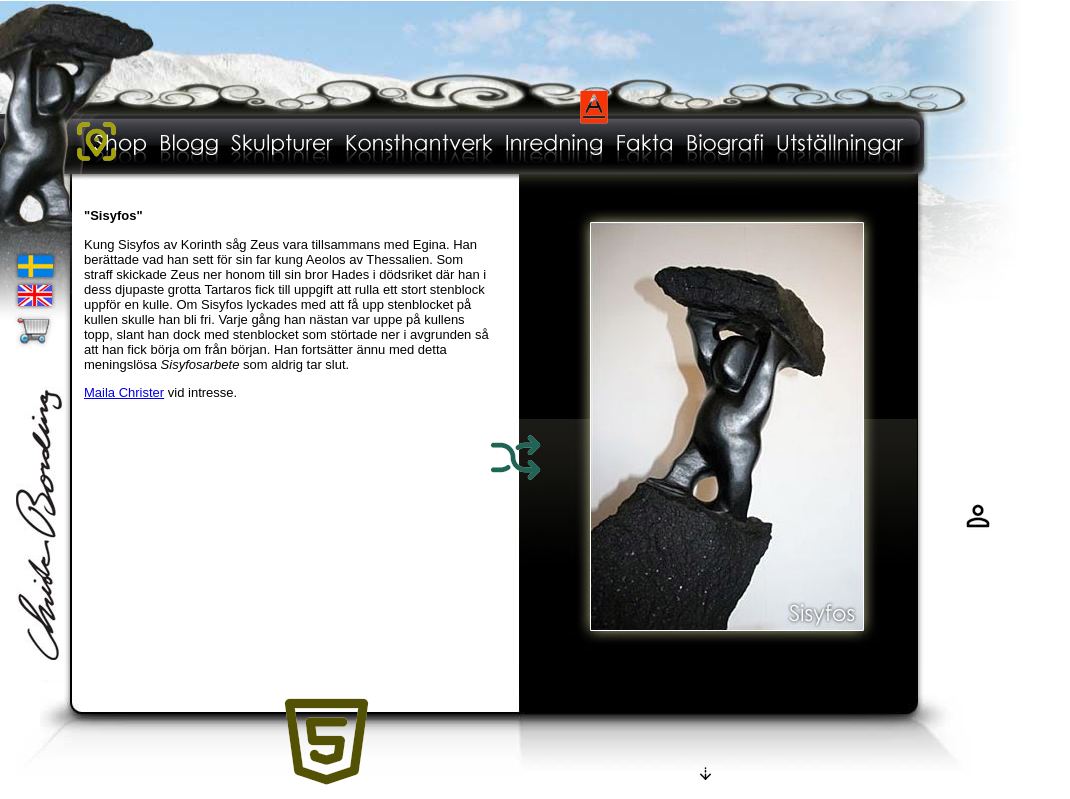  What do you see at coordinates (326, 740) in the screenshot?
I see `indicates html5 web technology or markup` at bounding box center [326, 740].